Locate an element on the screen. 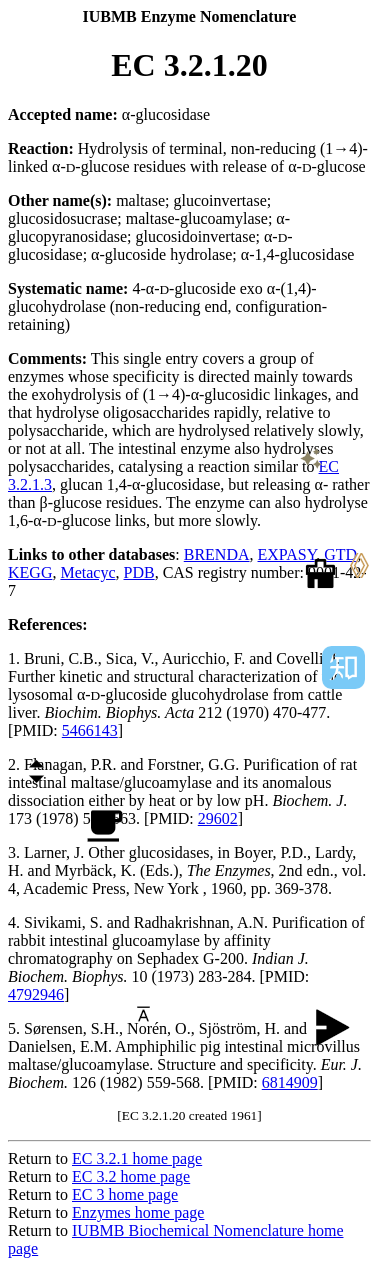  access brush or painting tools is located at coordinates (320, 573).